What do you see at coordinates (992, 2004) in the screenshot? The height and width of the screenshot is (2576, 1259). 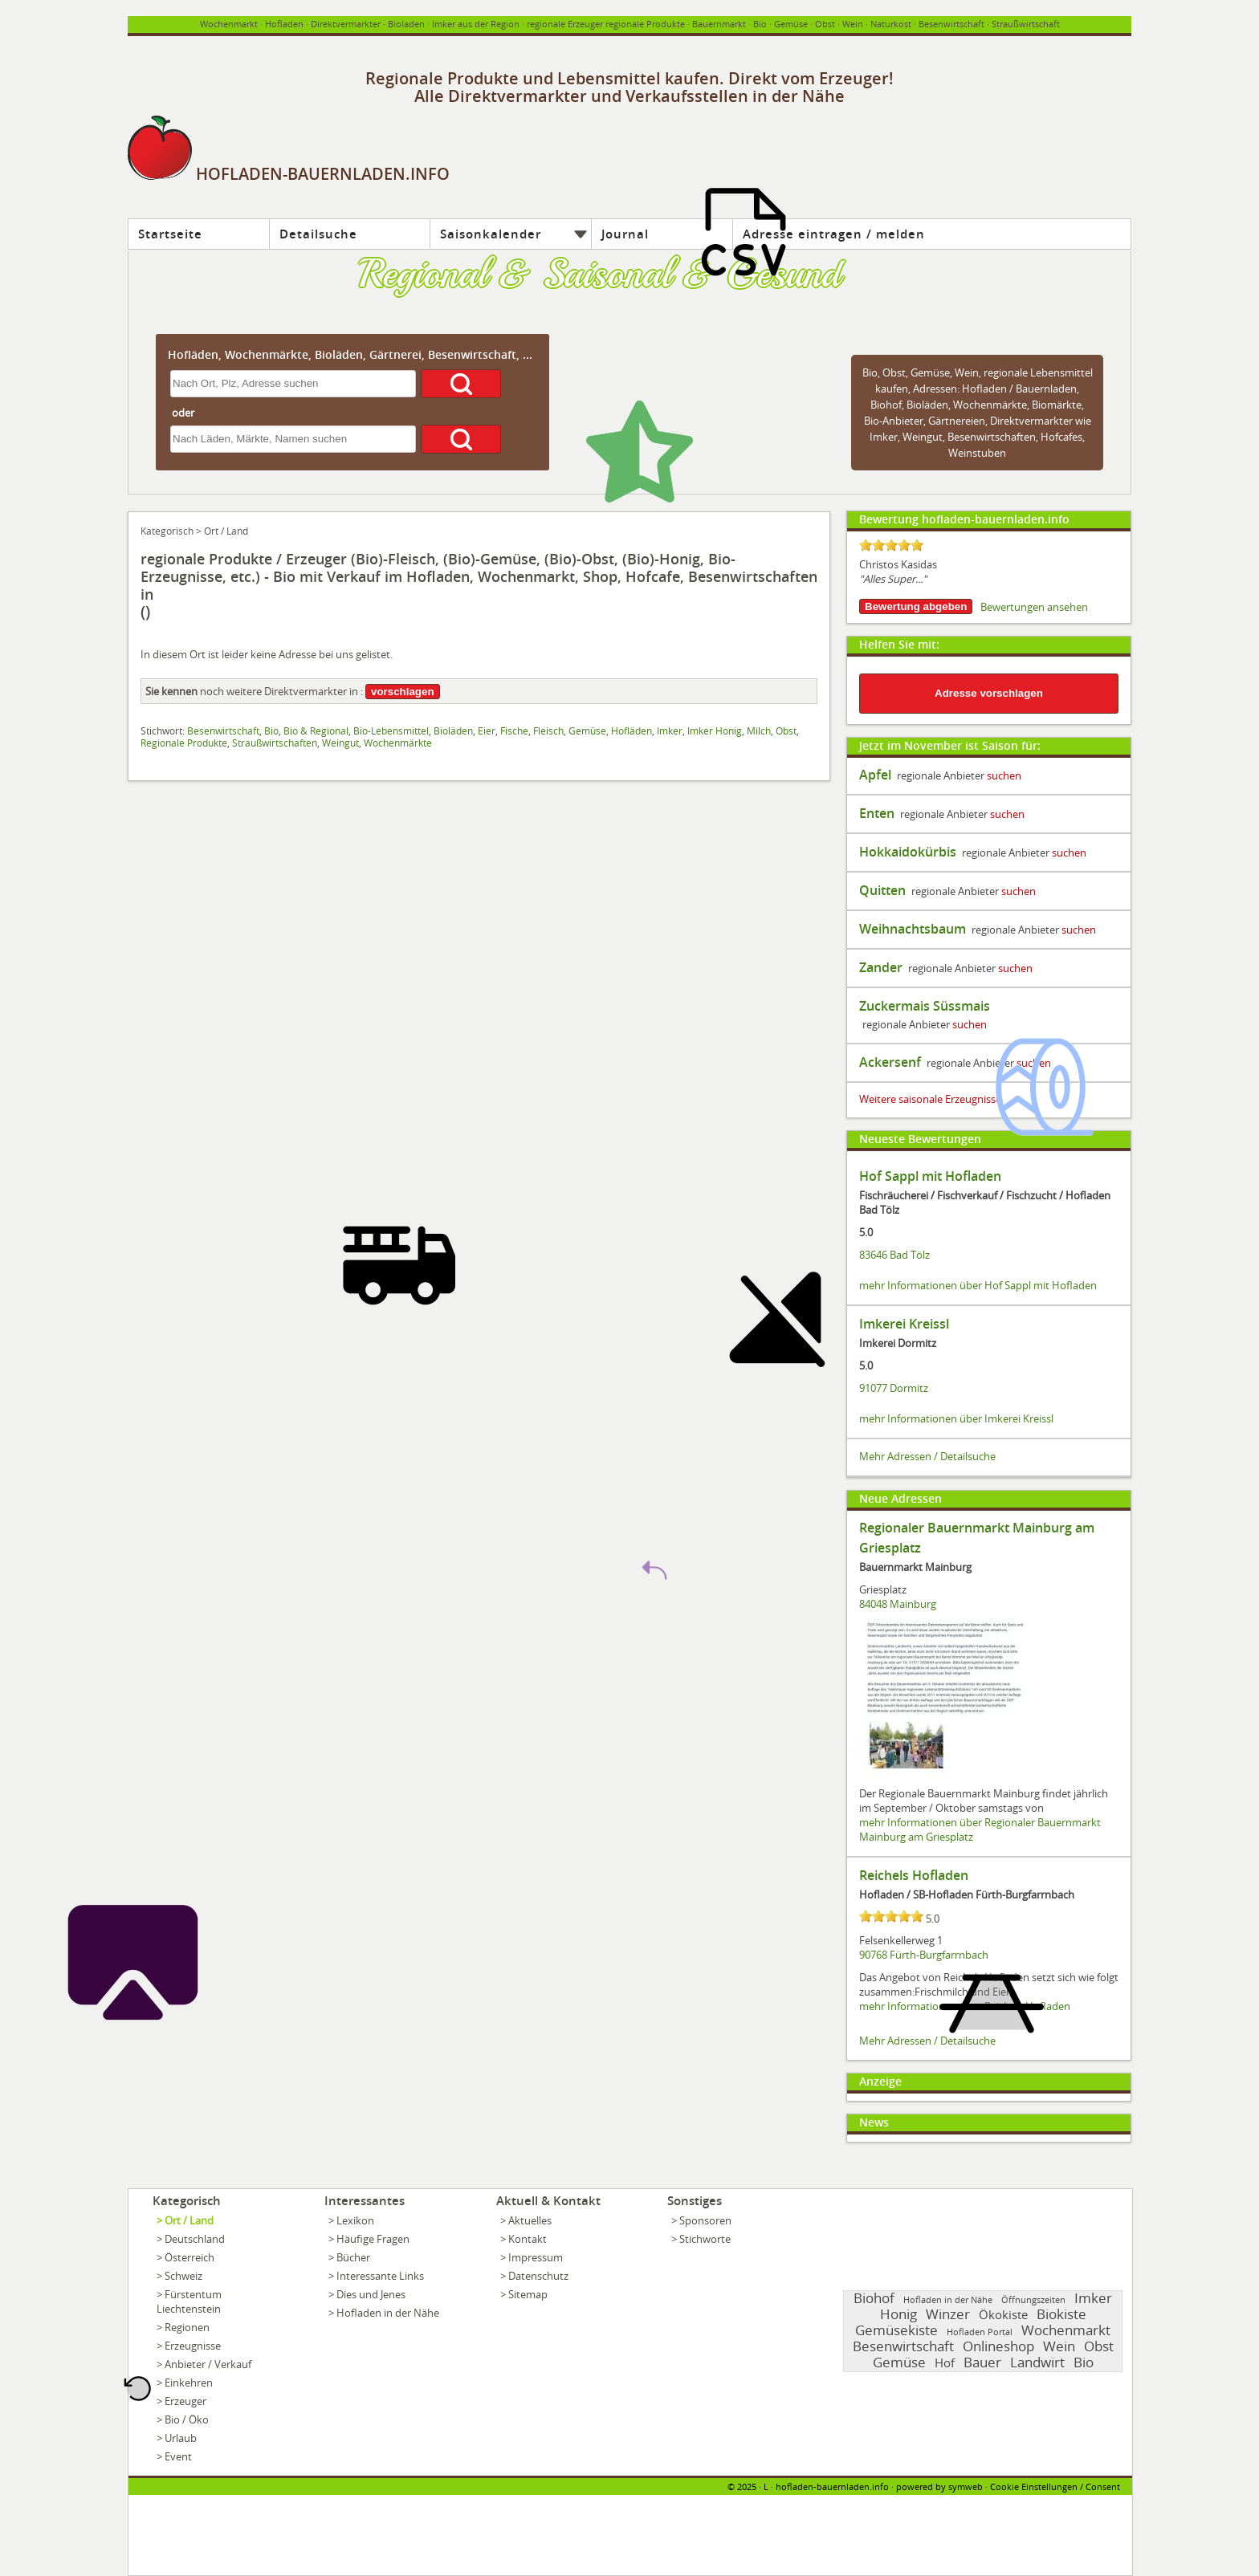 I see `find nearby picnic areas` at bounding box center [992, 2004].